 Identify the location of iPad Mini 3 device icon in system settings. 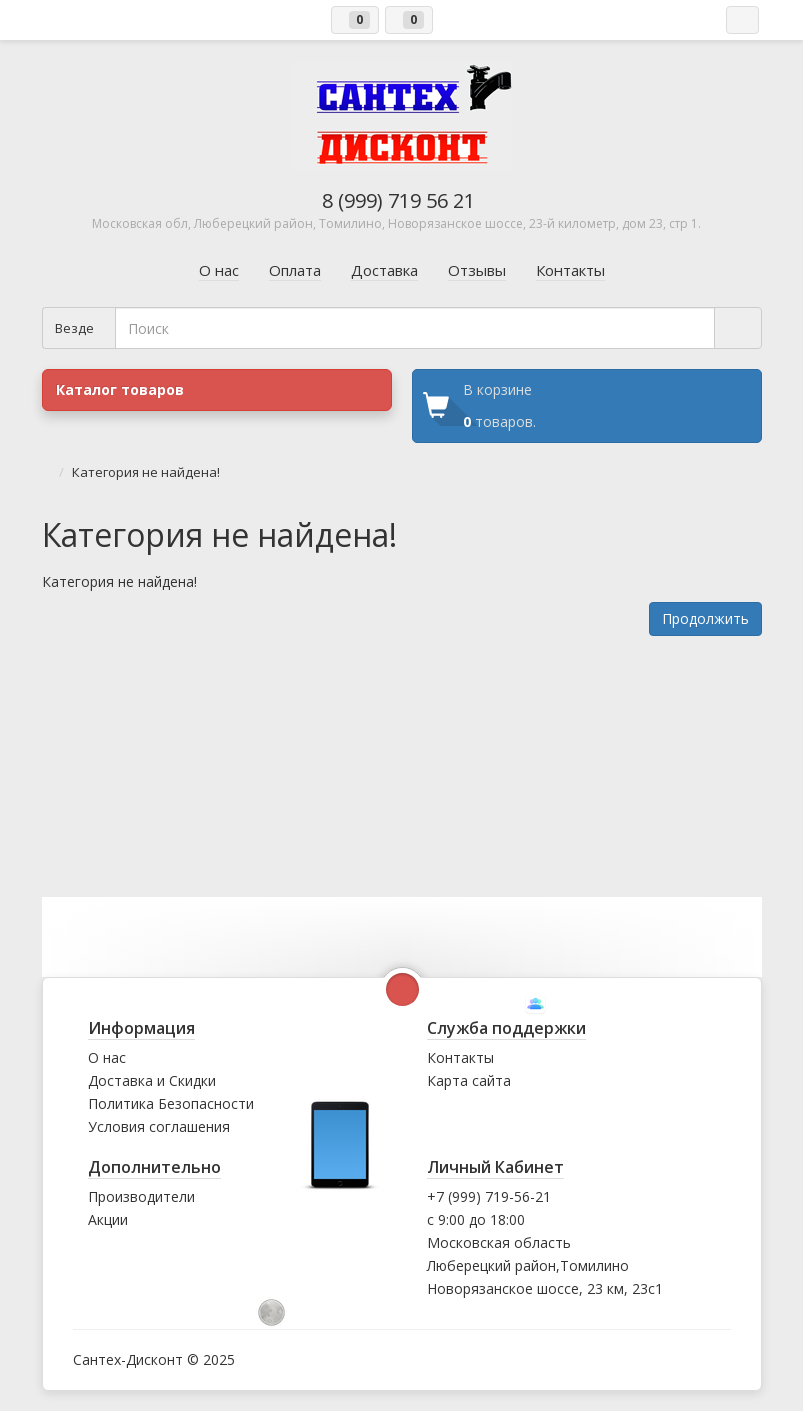
(340, 1137).